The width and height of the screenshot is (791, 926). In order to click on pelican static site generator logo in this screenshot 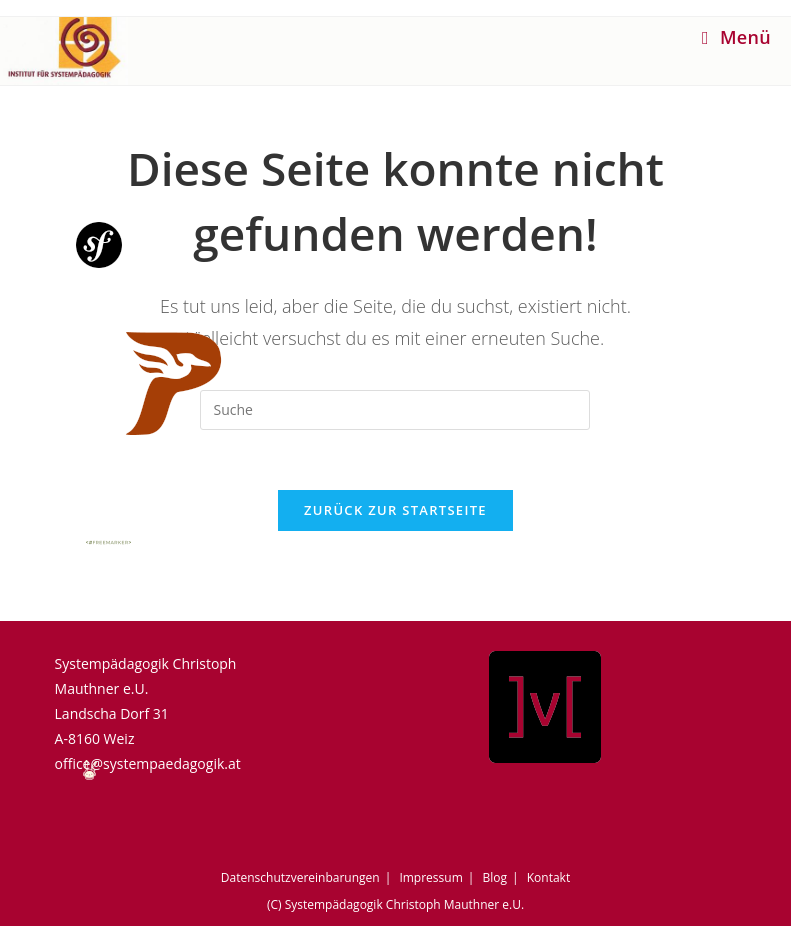, I will do `click(173, 383)`.